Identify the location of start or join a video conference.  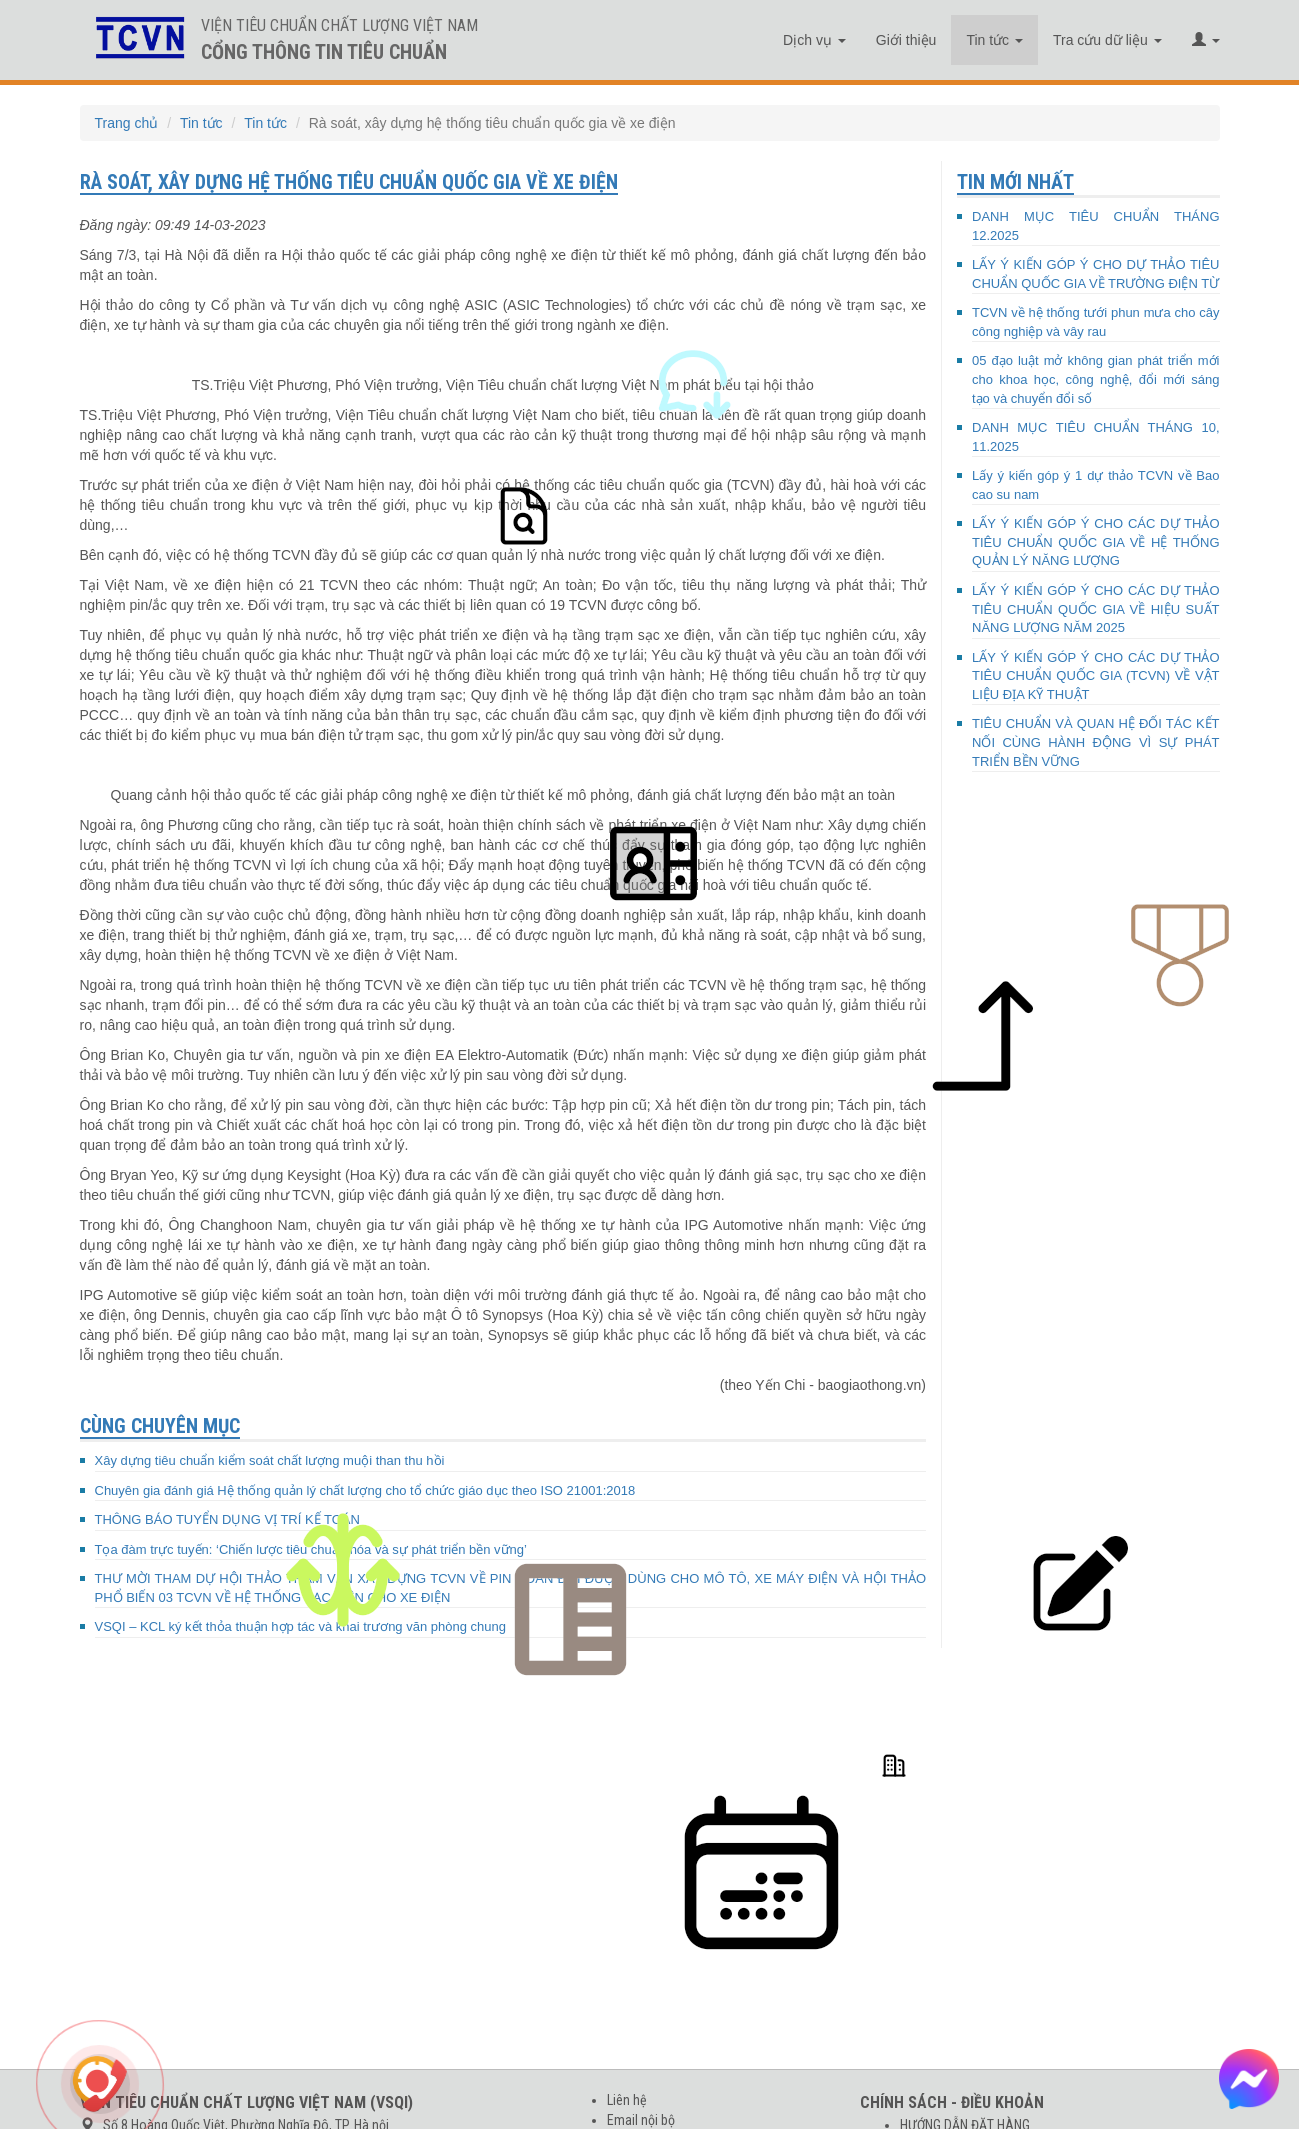
(653, 863).